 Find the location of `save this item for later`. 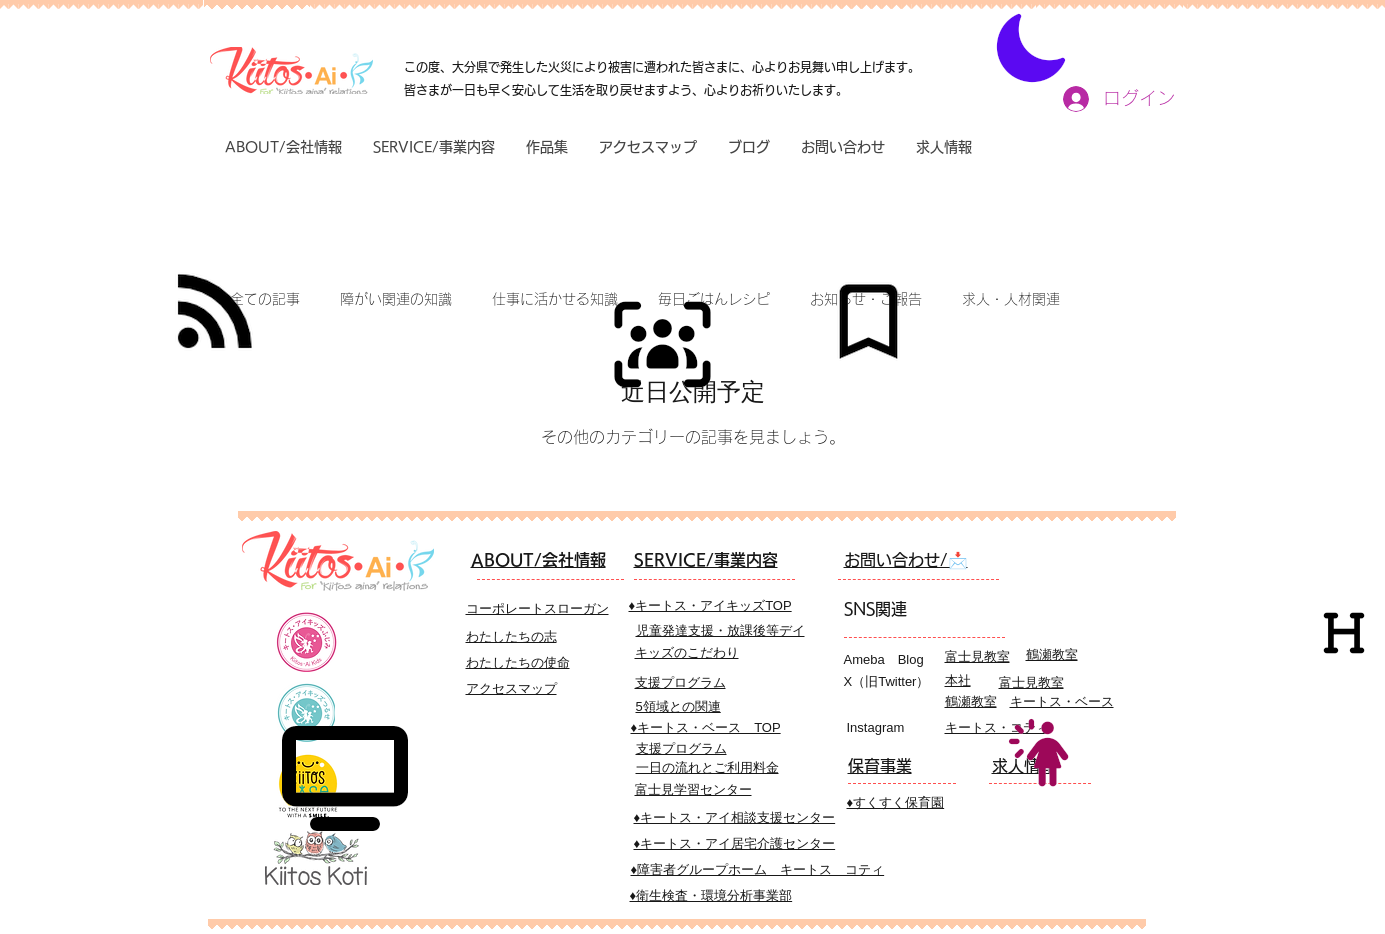

save this item for later is located at coordinates (868, 321).